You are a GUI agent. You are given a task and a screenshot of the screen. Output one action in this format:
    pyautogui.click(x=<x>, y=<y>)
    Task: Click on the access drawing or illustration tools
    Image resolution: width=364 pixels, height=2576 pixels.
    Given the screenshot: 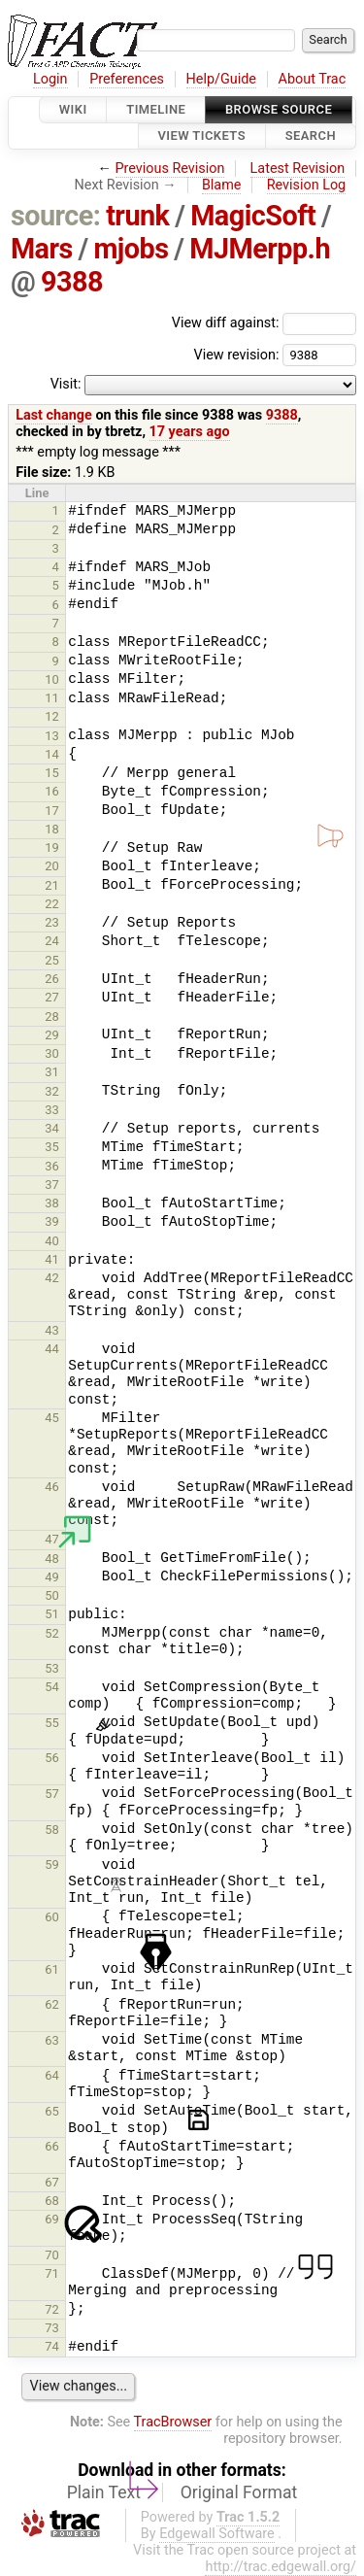 What is the action you would take?
    pyautogui.click(x=155, y=1951)
    